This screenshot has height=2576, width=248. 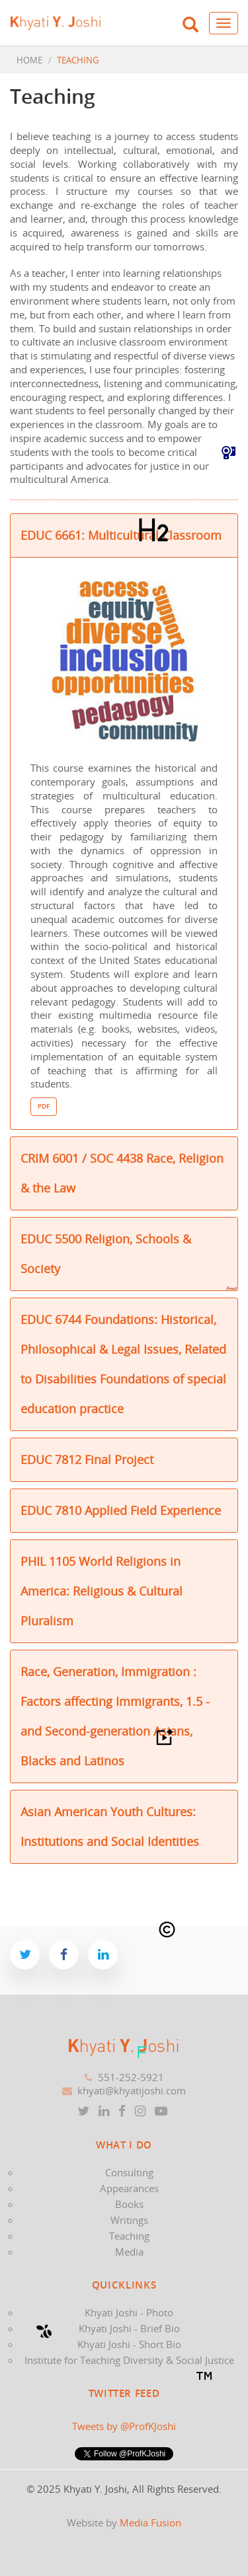 I want to click on swarm app logo, so click(x=44, y=2331).